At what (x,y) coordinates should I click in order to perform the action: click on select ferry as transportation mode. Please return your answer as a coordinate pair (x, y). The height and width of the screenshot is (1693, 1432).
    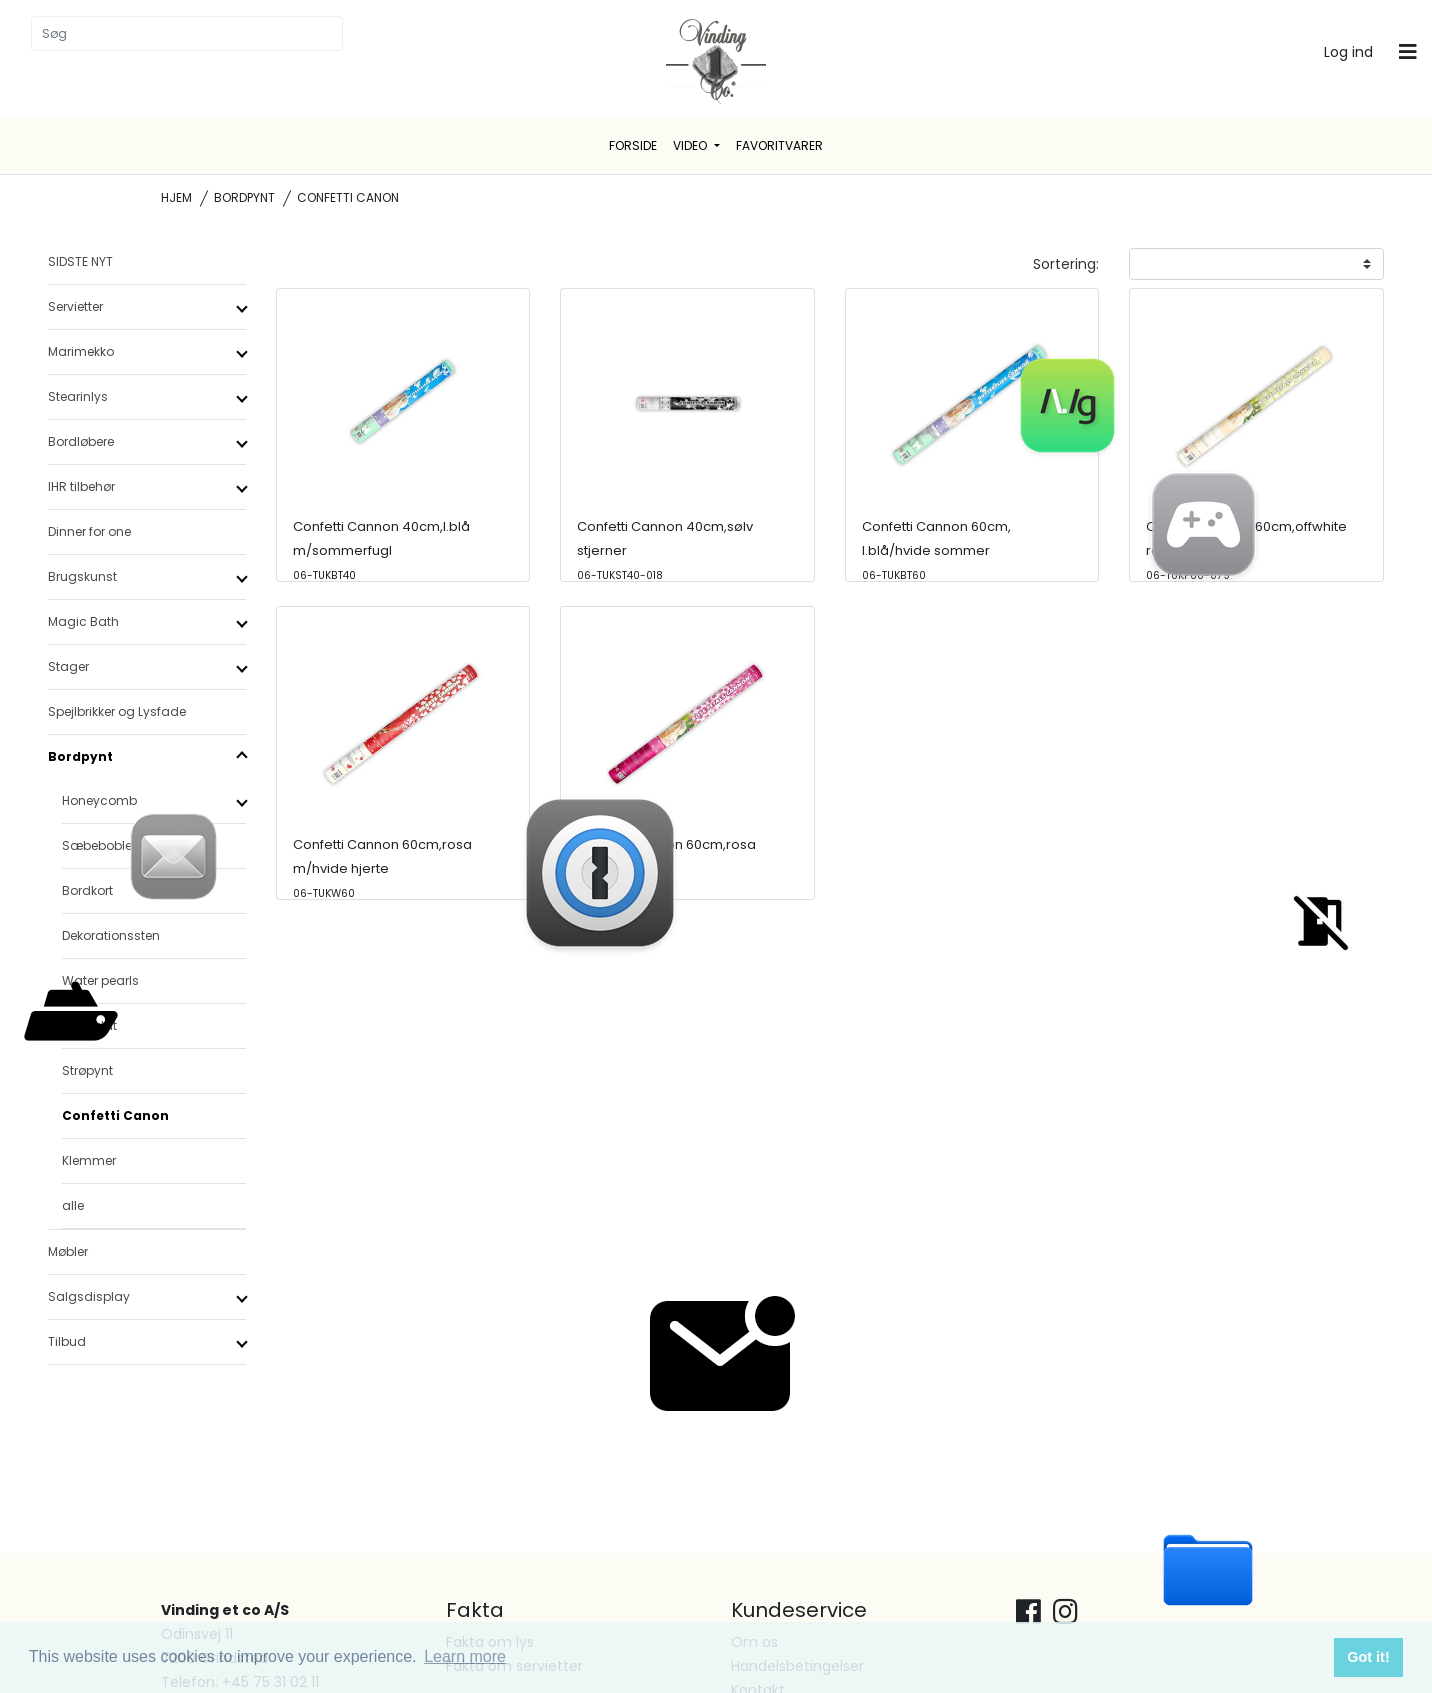
    Looking at the image, I should click on (71, 1011).